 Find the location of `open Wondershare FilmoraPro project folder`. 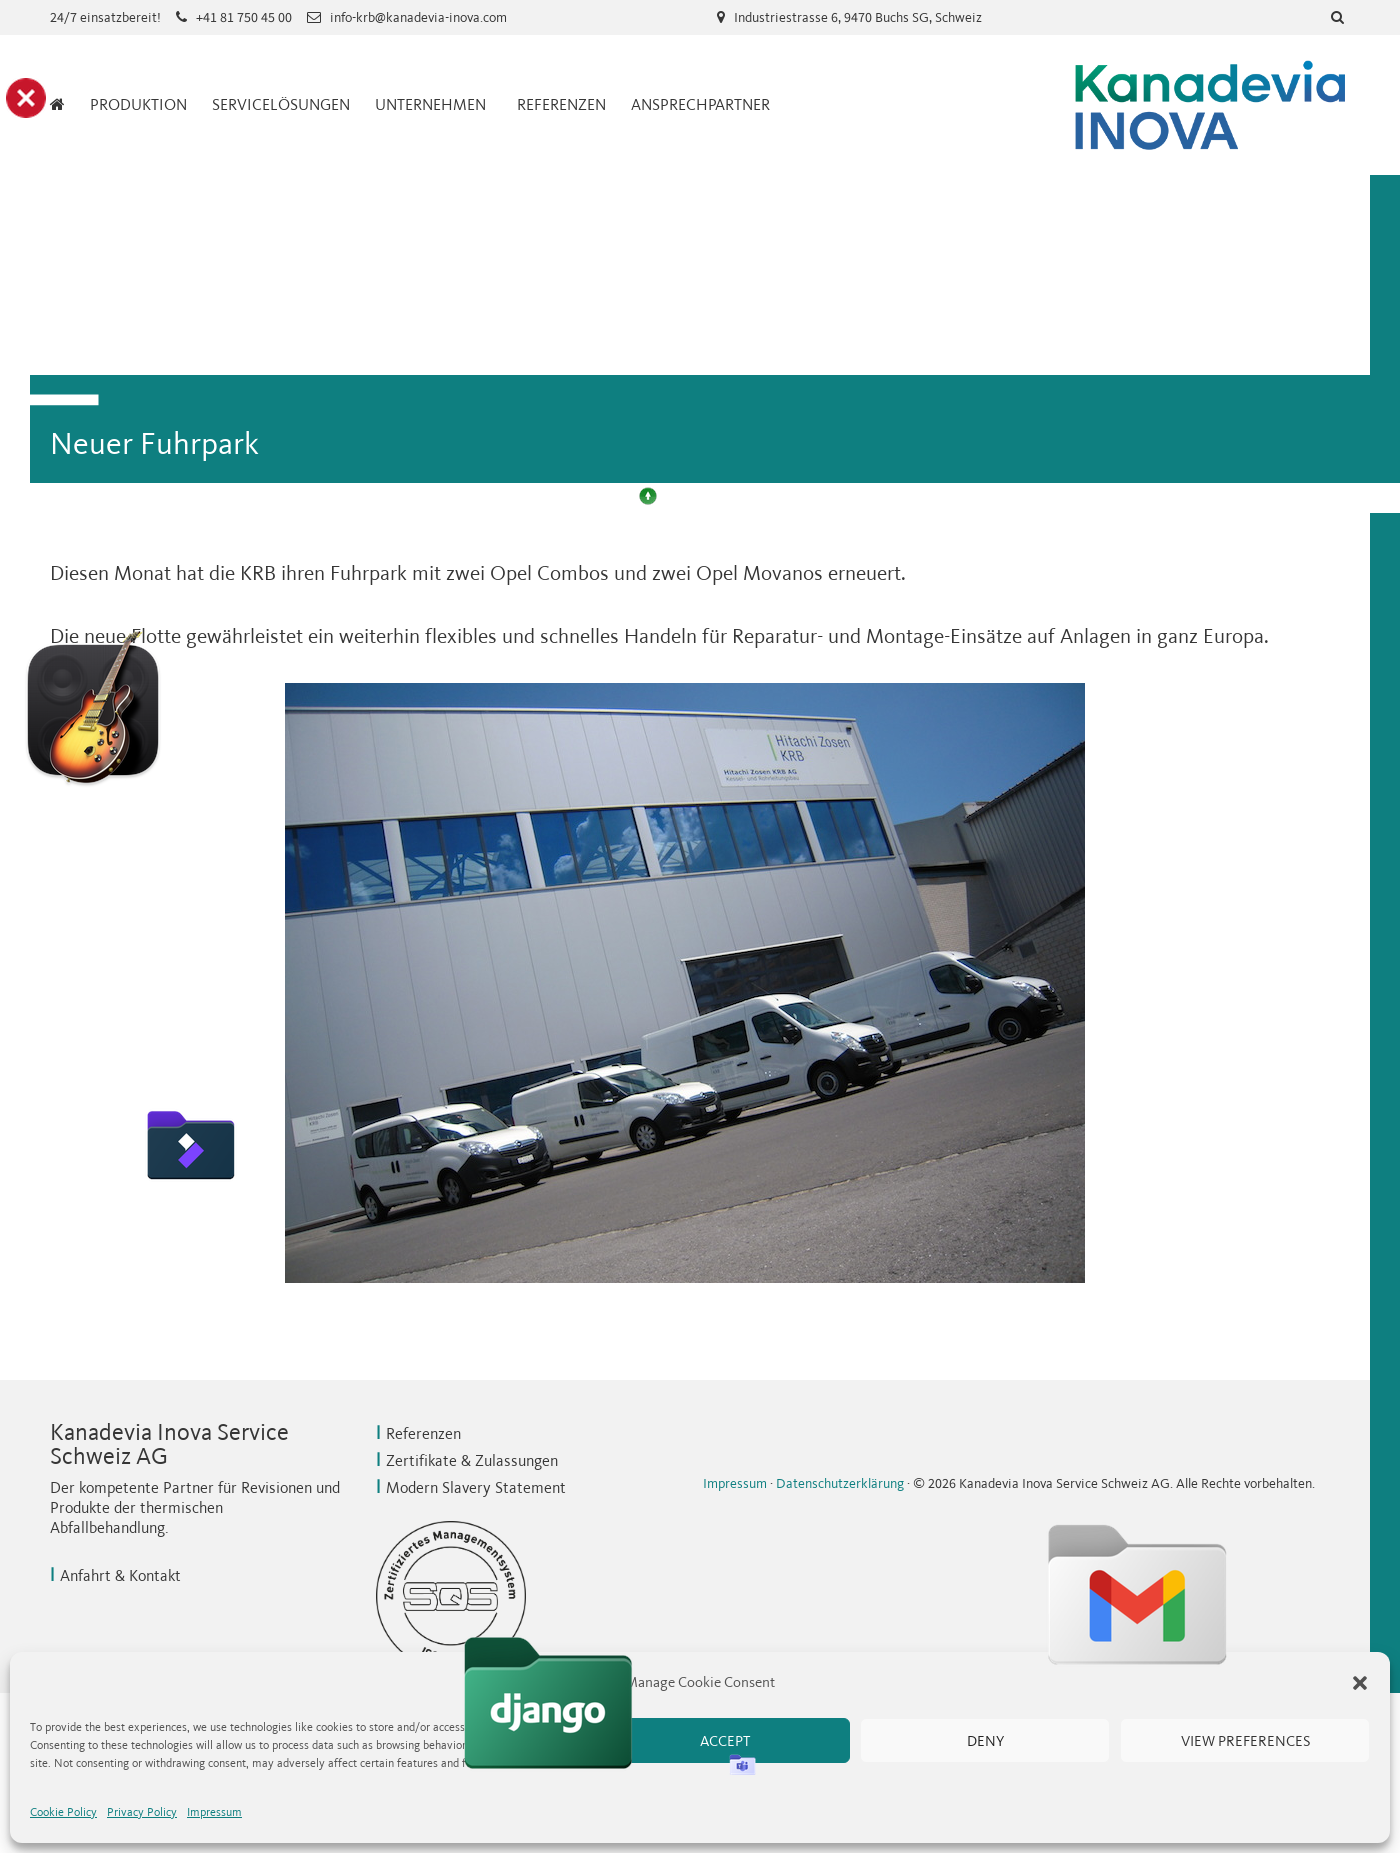

open Wondershare FilmoraPro project folder is located at coordinates (190, 1147).